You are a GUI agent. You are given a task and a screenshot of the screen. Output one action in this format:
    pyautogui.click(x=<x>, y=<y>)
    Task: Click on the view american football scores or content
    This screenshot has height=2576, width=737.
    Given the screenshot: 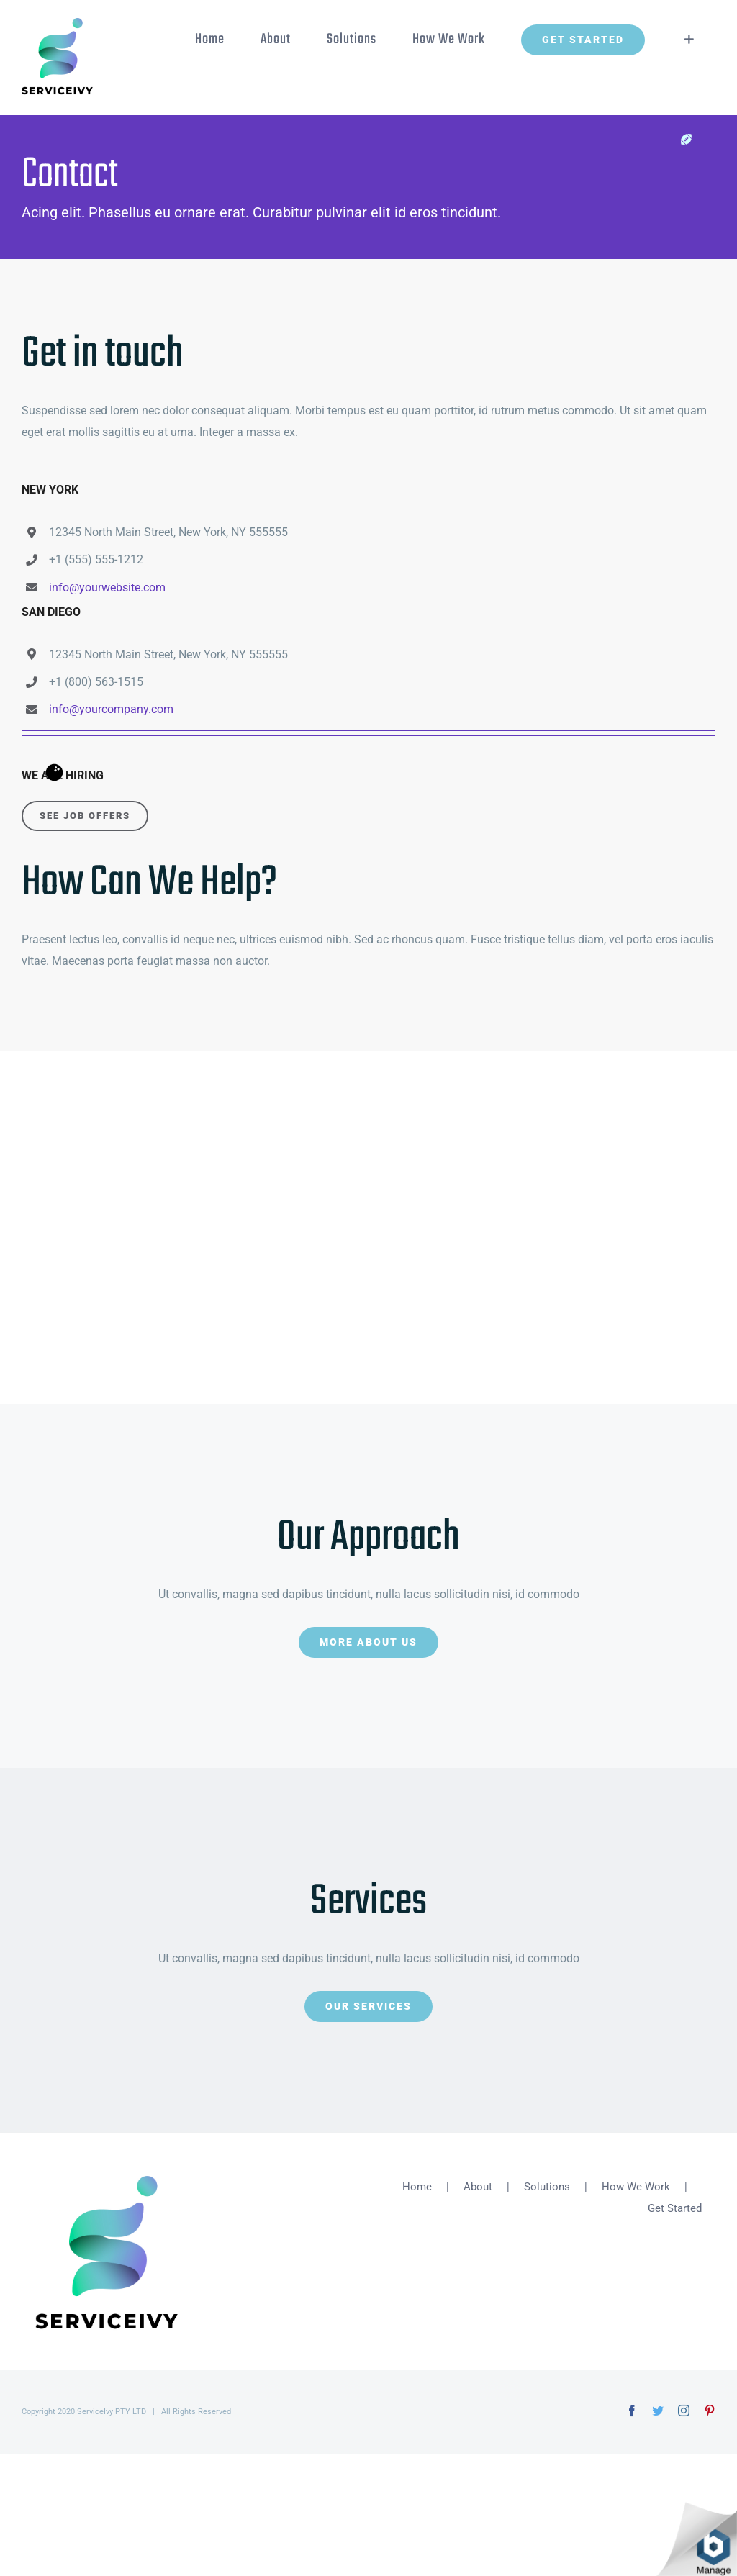 What is the action you would take?
    pyautogui.click(x=686, y=139)
    